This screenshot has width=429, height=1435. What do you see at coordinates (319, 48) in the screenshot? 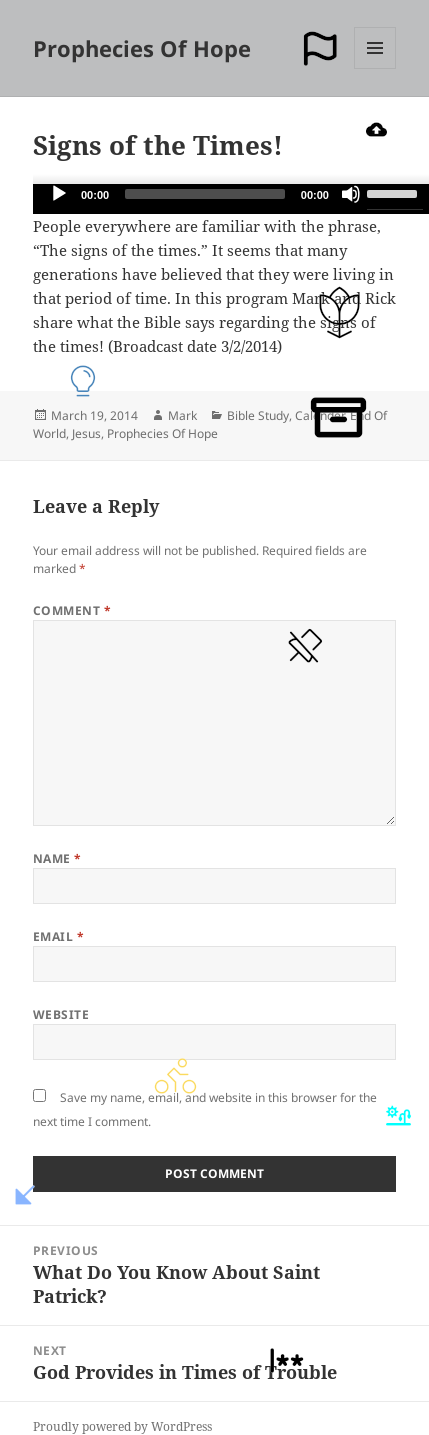
I see `flag or mark an item for follow-up` at bounding box center [319, 48].